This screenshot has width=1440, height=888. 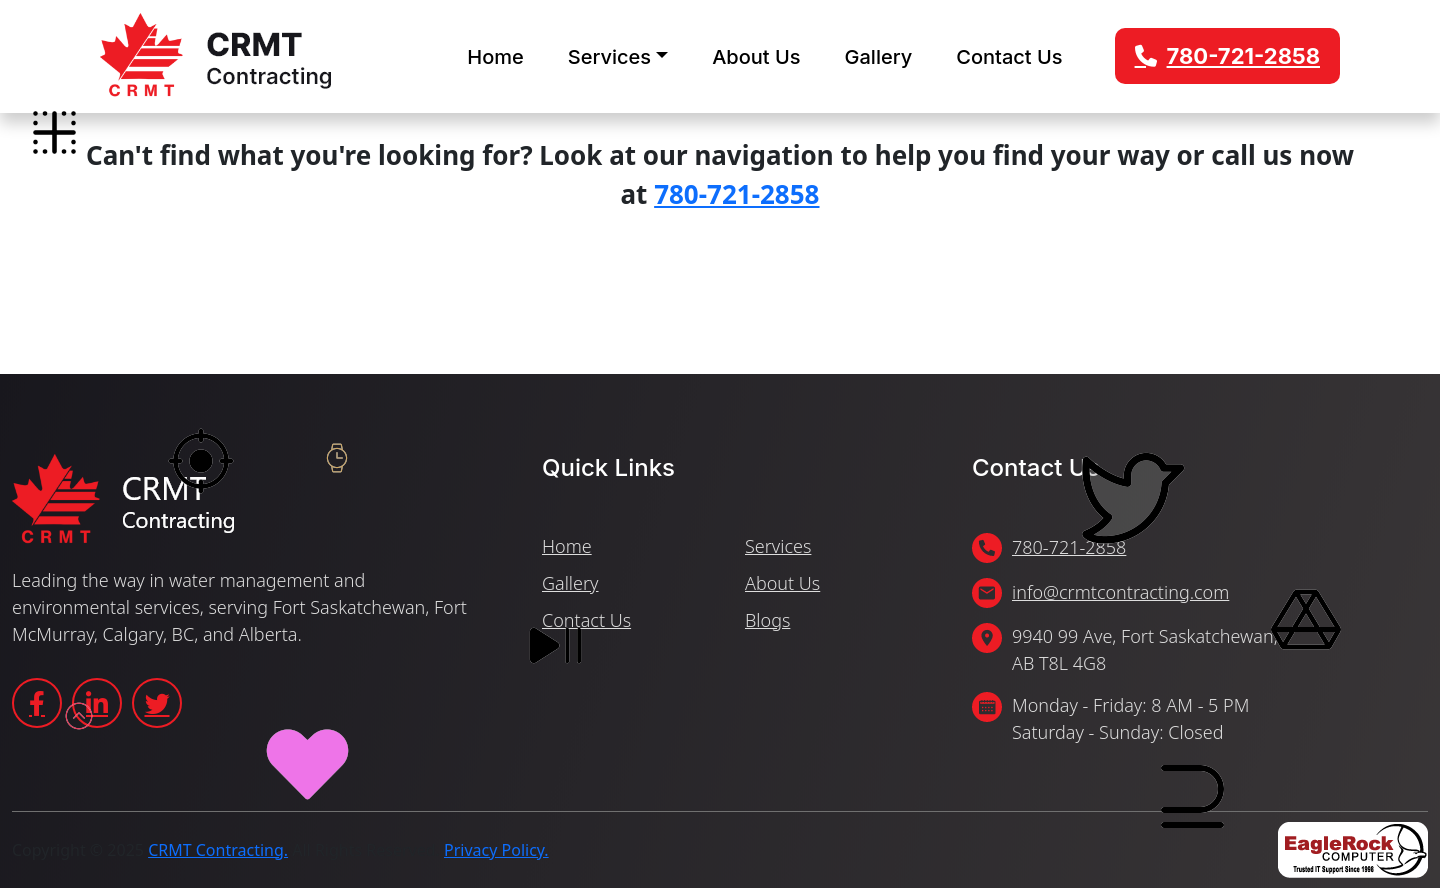 What do you see at coordinates (307, 761) in the screenshot?
I see `add item to favorites` at bounding box center [307, 761].